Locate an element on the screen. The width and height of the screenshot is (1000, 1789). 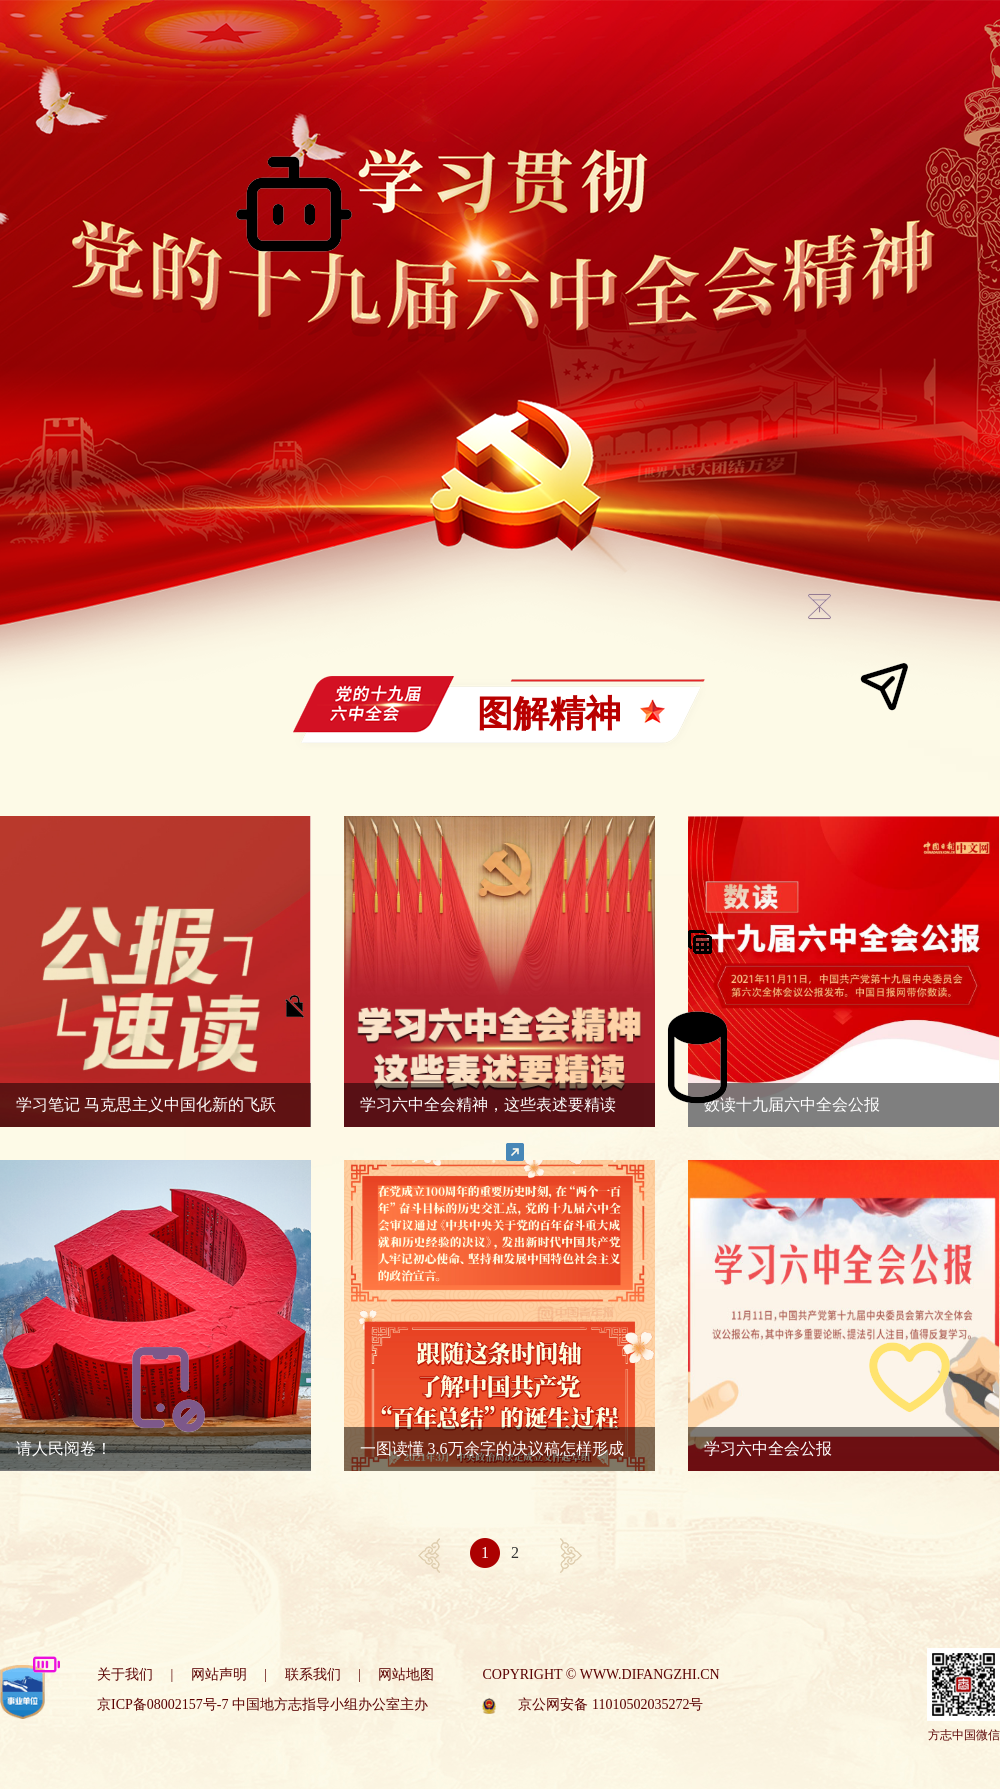
open link in new tab or window is located at coordinates (515, 1152).